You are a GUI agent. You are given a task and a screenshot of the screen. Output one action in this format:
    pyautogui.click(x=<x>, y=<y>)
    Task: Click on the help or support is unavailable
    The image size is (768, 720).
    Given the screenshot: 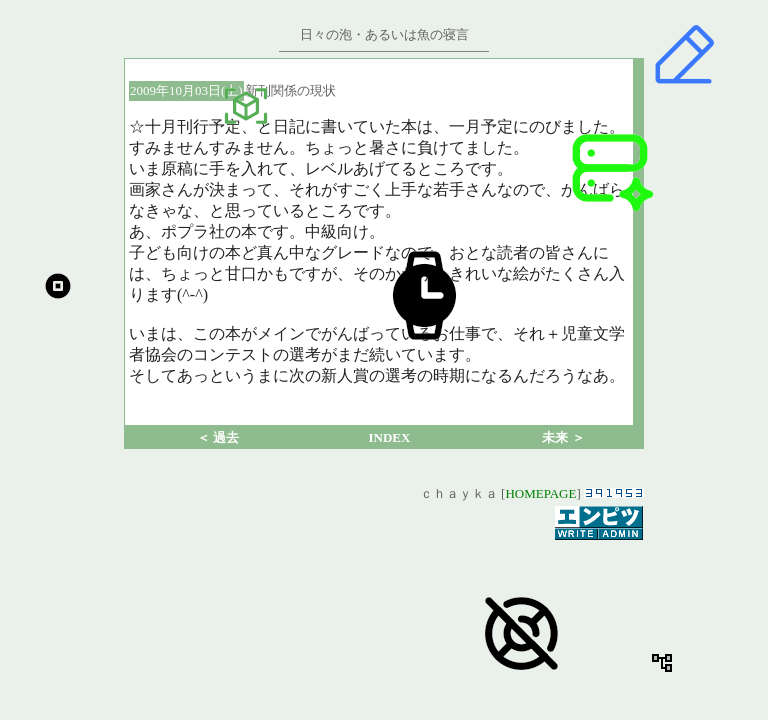 What is the action you would take?
    pyautogui.click(x=521, y=633)
    